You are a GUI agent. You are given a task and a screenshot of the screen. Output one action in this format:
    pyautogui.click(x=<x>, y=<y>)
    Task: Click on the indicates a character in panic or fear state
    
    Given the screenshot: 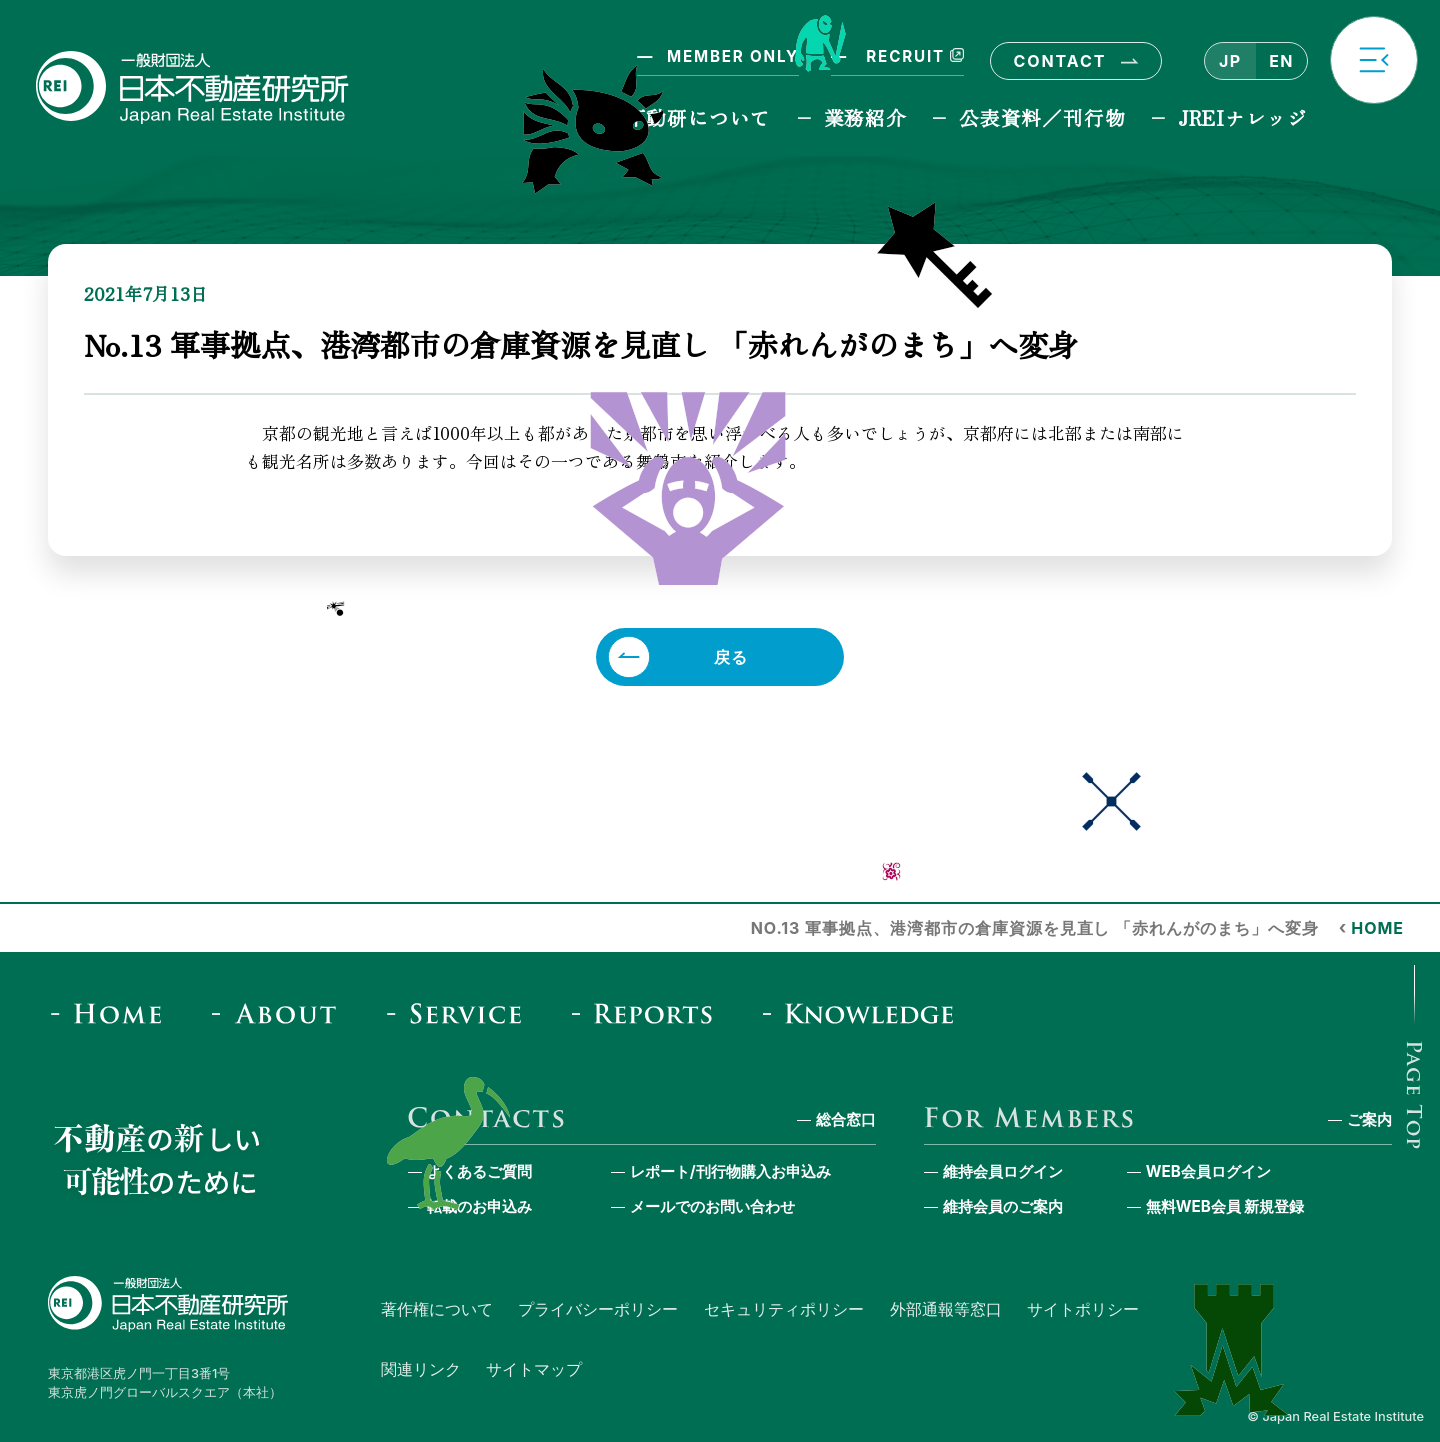 What is the action you would take?
    pyautogui.click(x=688, y=489)
    